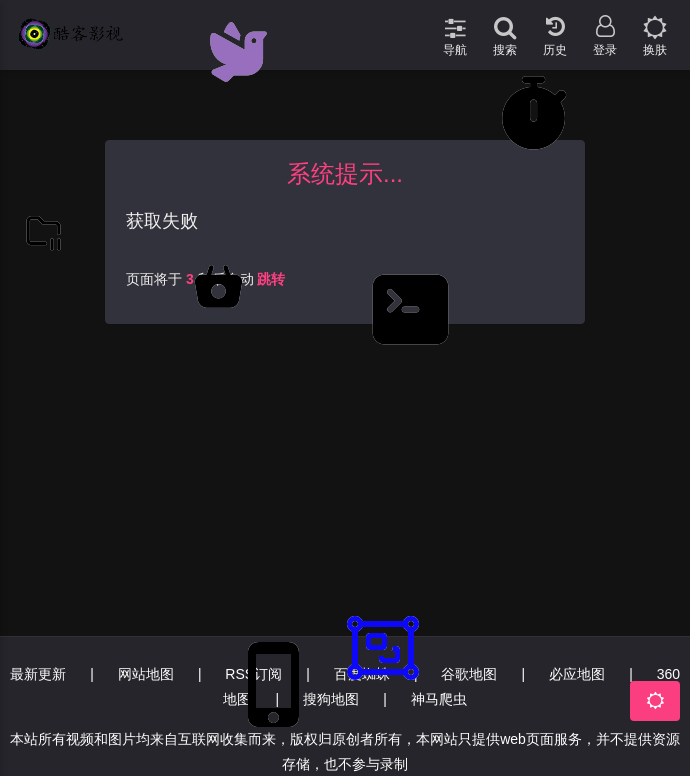  What do you see at coordinates (218, 286) in the screenshot?
I see `view shopping basket` at bounding box center [218, 286].